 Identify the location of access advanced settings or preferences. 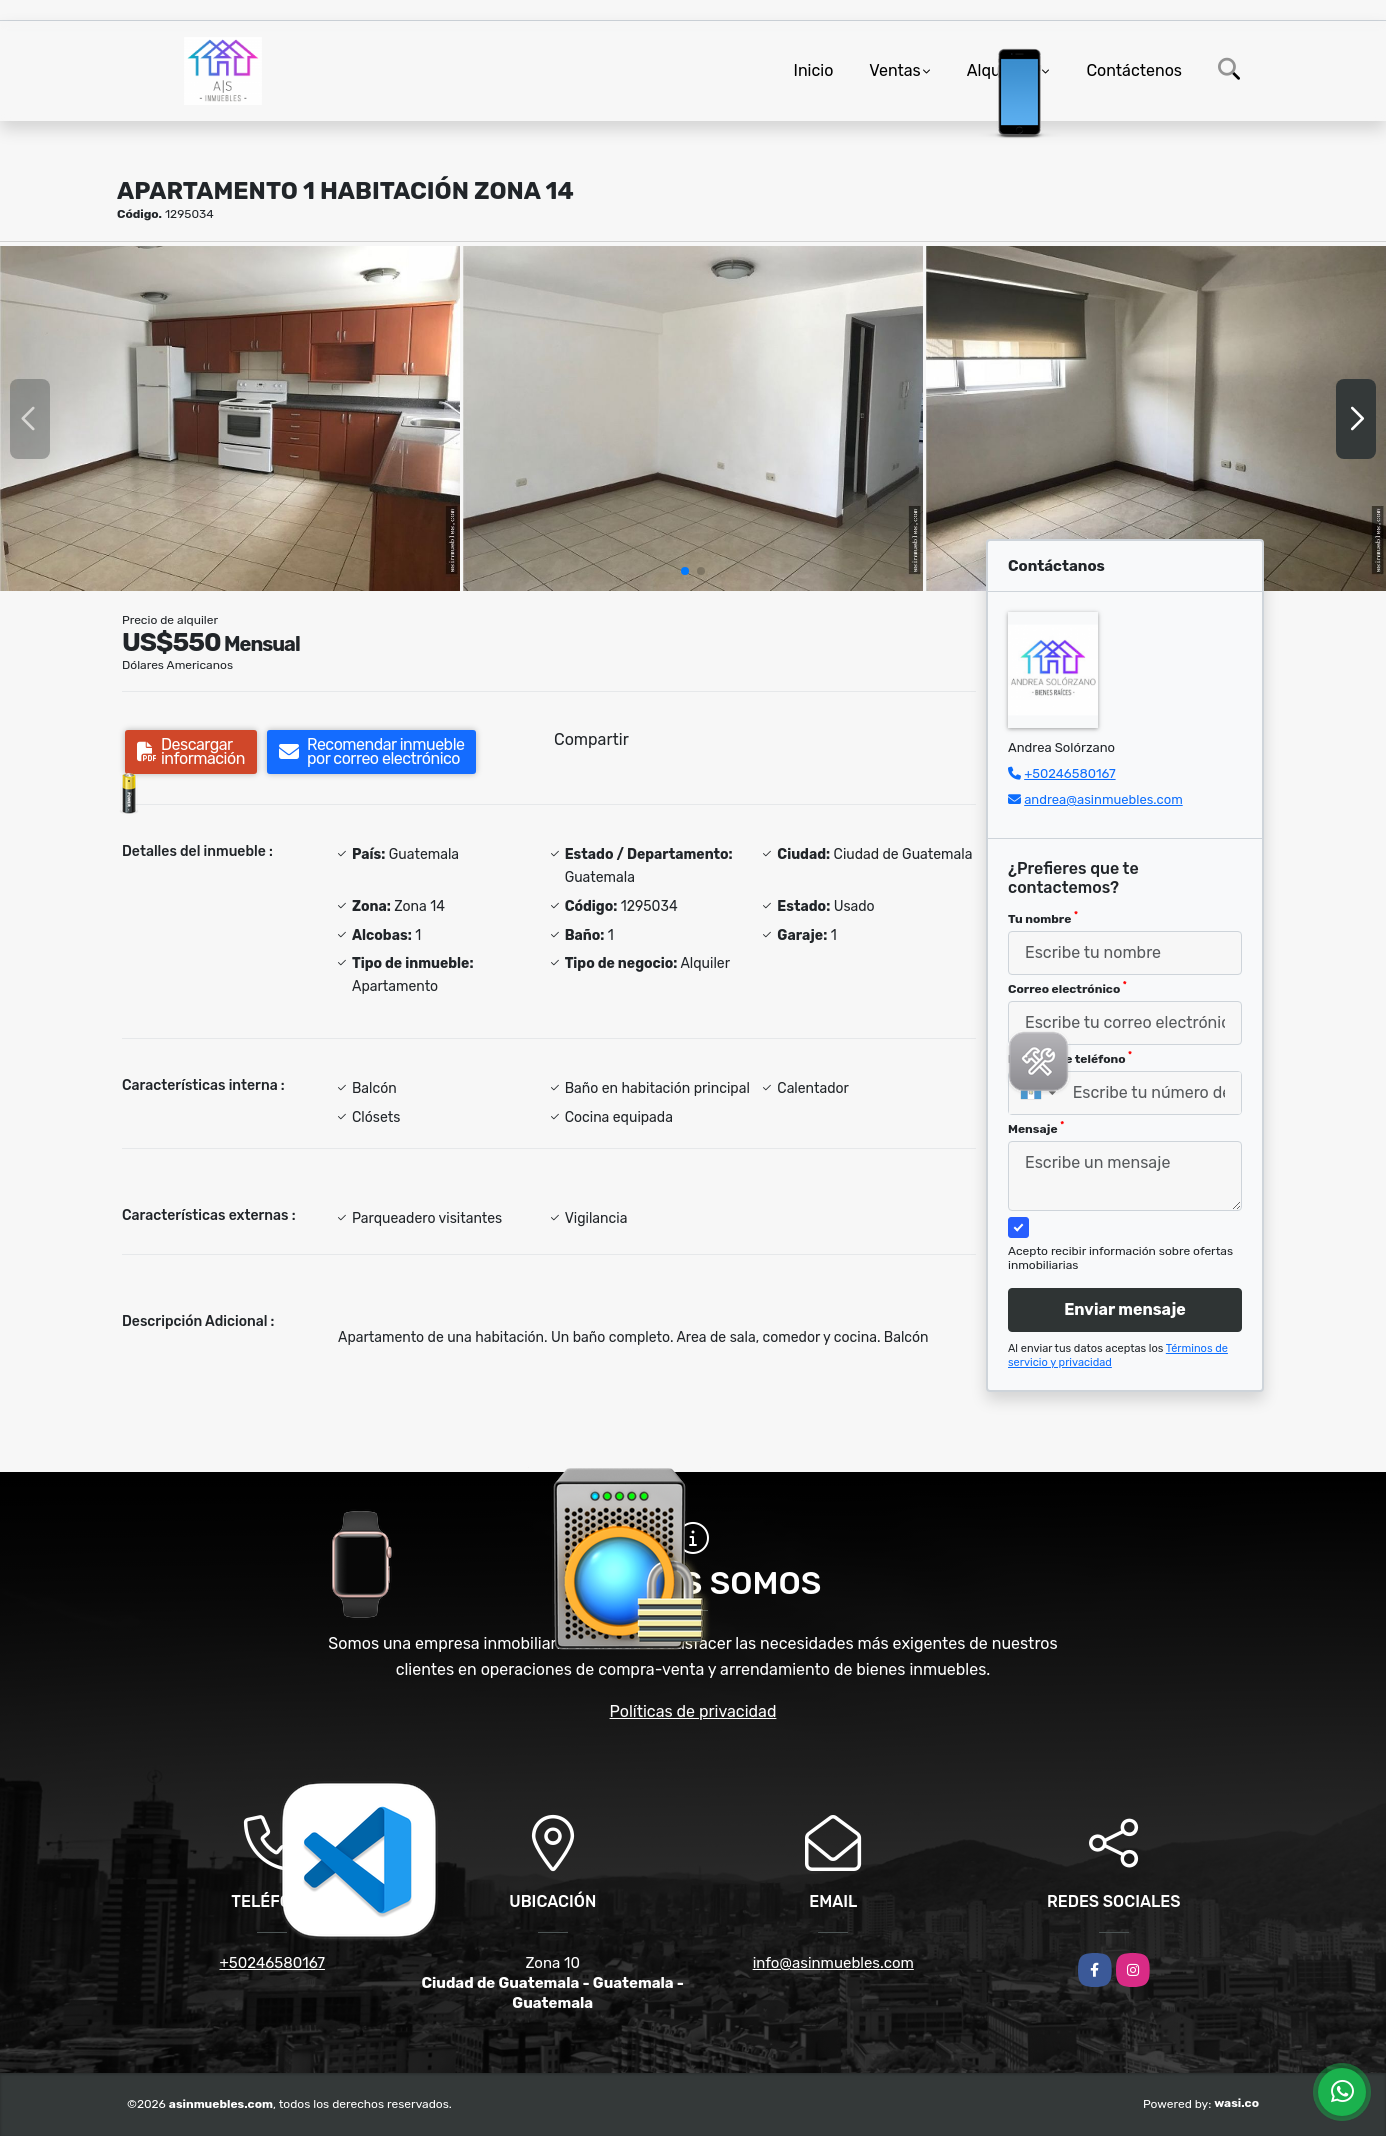
(1038, 1062).